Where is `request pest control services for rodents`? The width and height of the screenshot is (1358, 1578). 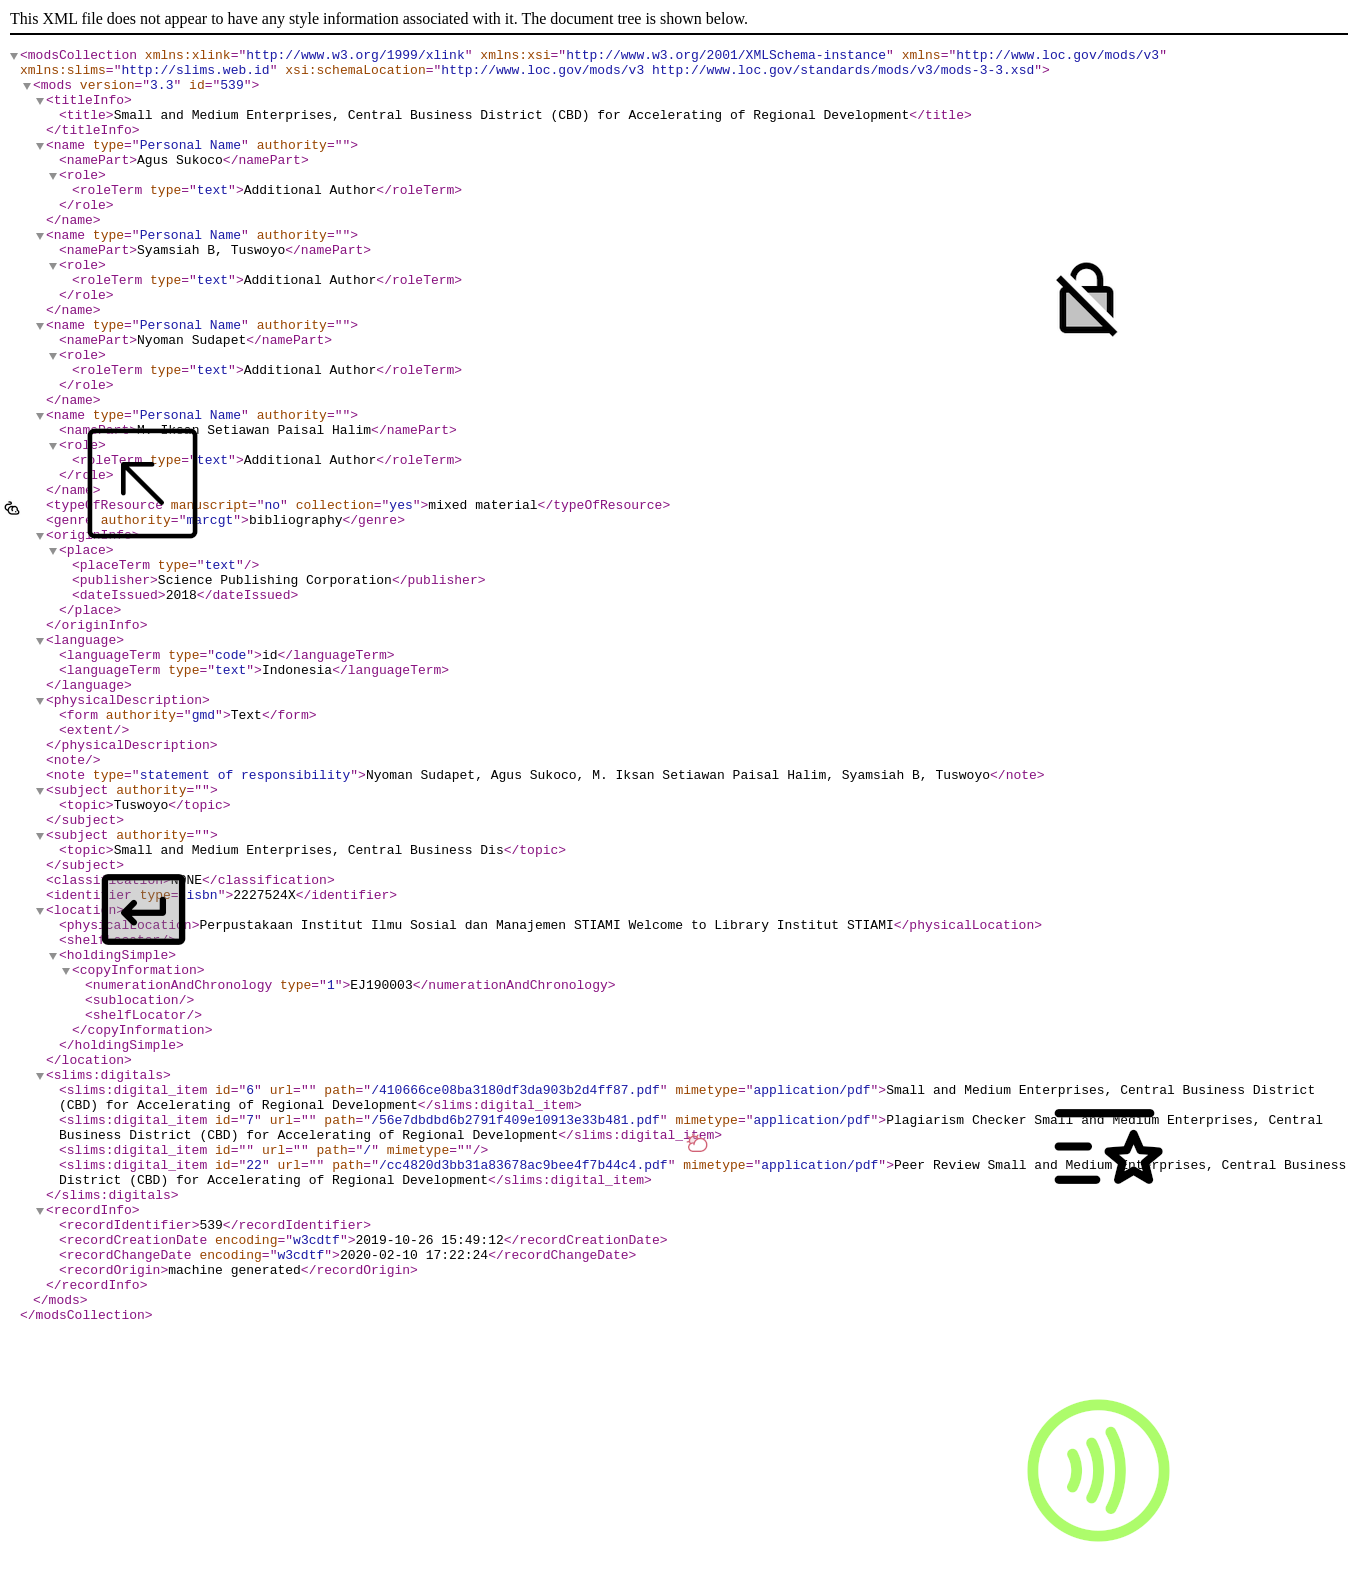
request pest control services for rodents is located at coordinates (12, 508).